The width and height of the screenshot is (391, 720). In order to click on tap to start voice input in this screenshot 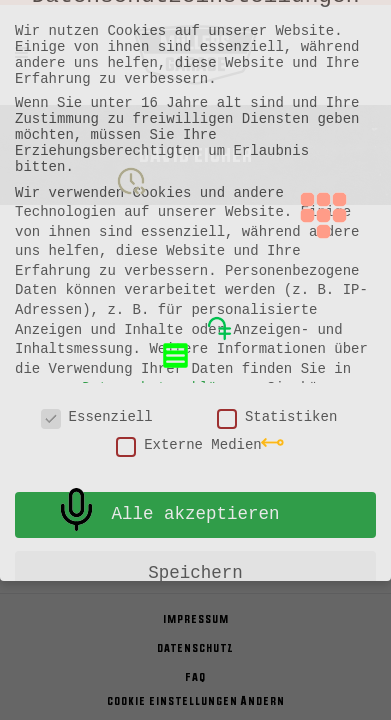, I will do `click(76, 509)`.